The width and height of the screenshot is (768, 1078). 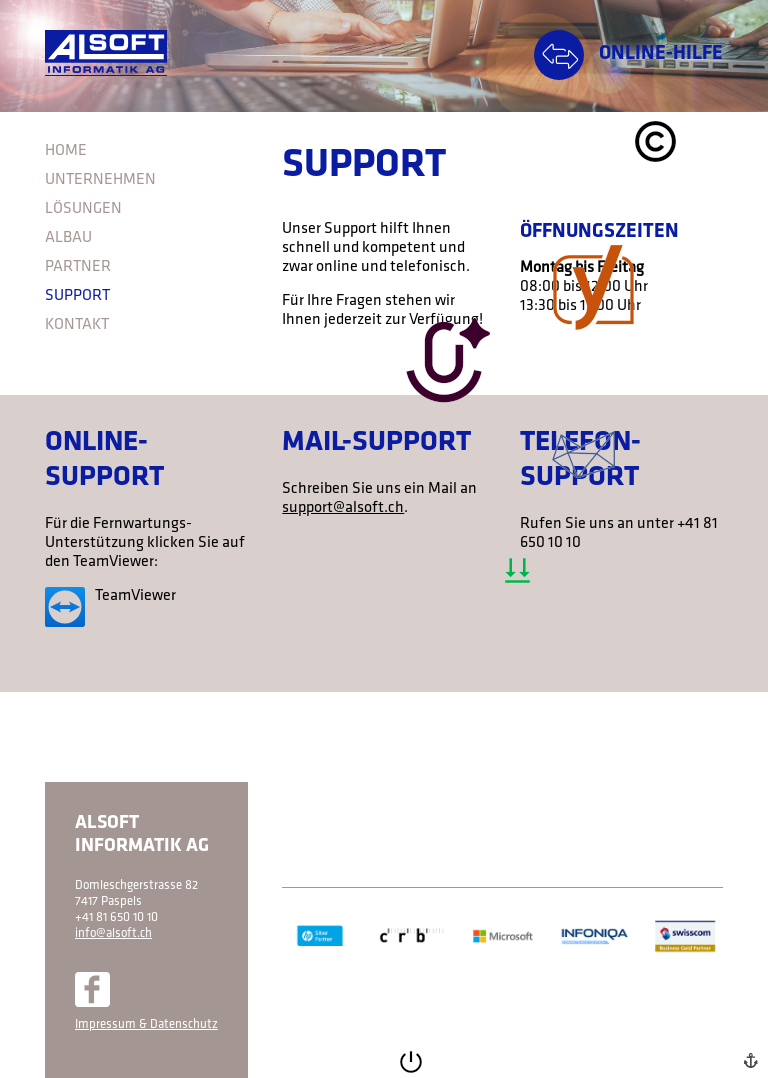 I want to click on power off or shut down the device, so click(x=411, y=1062).